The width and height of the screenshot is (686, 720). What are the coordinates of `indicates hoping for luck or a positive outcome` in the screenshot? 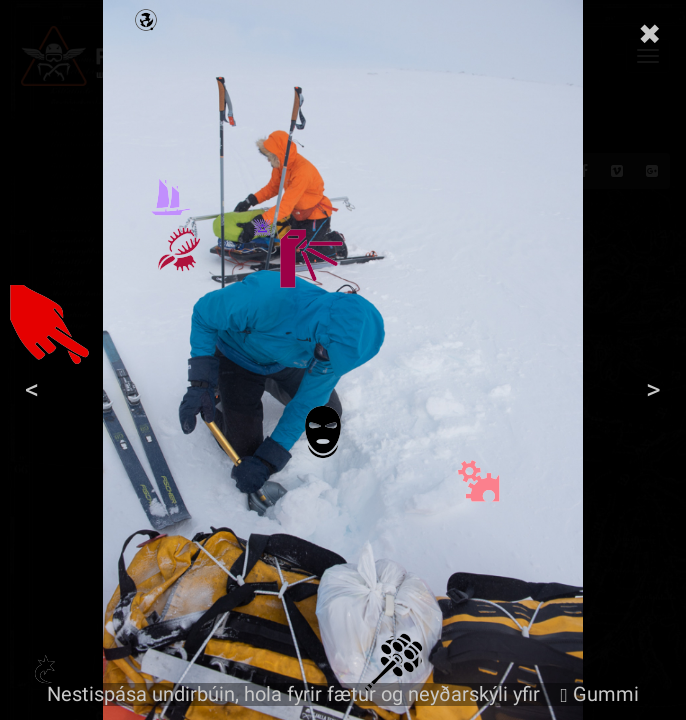 It's located at (49, 324).